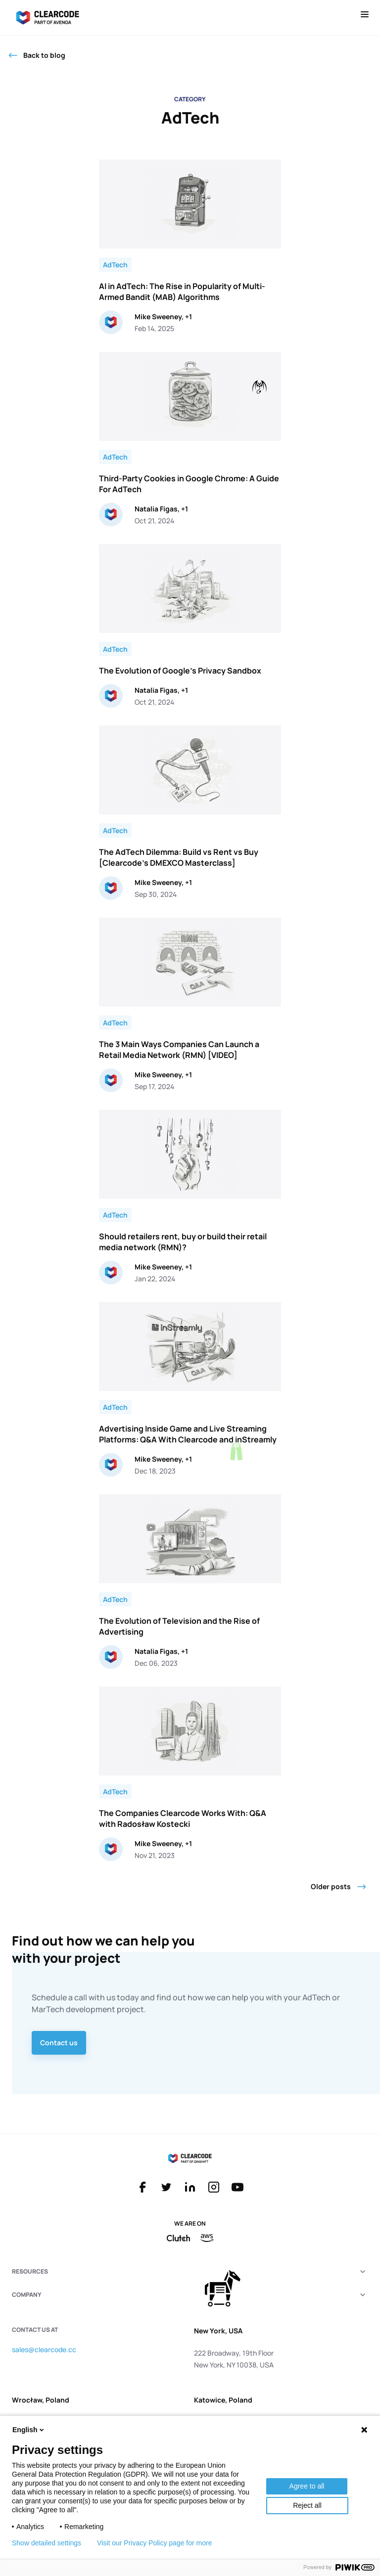 Image resolution: width=380 pixels, height=2576 pixels. What do you see at coordinates (223, 2288) in the screenshot?
I see `indicates a detected trojan or malware threat` at bounding box center [223, 2288].